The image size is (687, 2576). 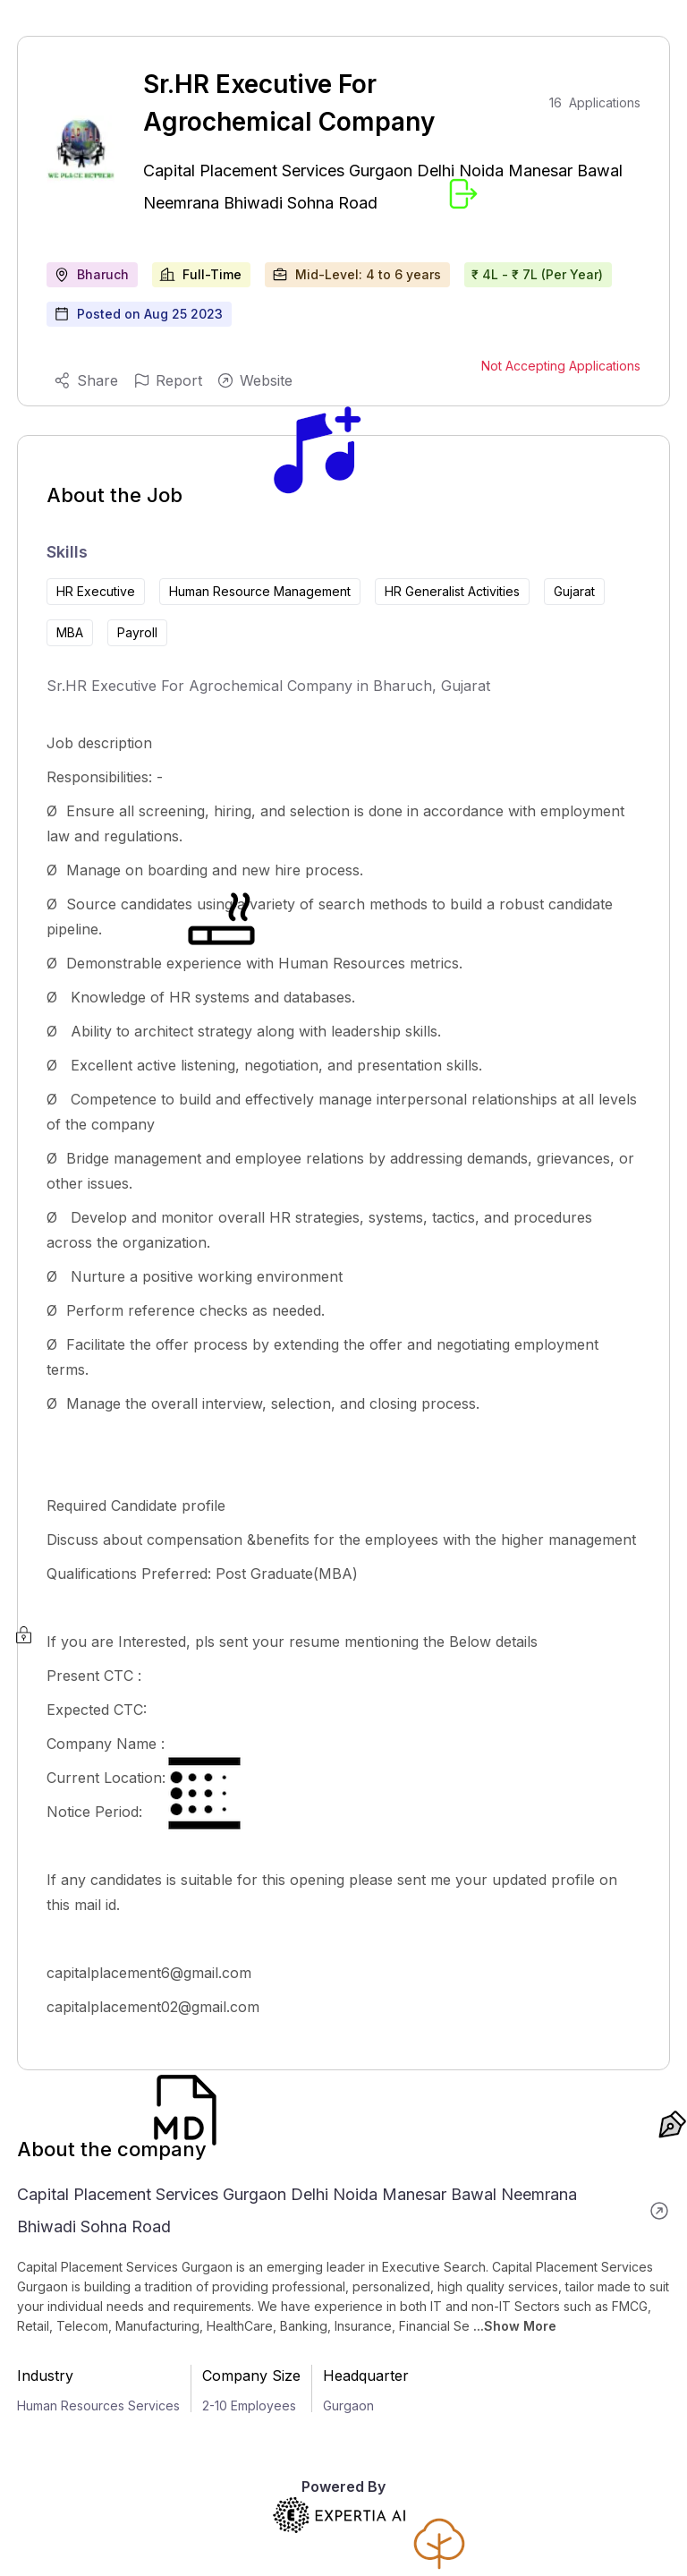 What do you see at coordinates (671, 2126) in the screenshot?
I see `access drawing or illustration tools` at bounding box center [671, 2126].